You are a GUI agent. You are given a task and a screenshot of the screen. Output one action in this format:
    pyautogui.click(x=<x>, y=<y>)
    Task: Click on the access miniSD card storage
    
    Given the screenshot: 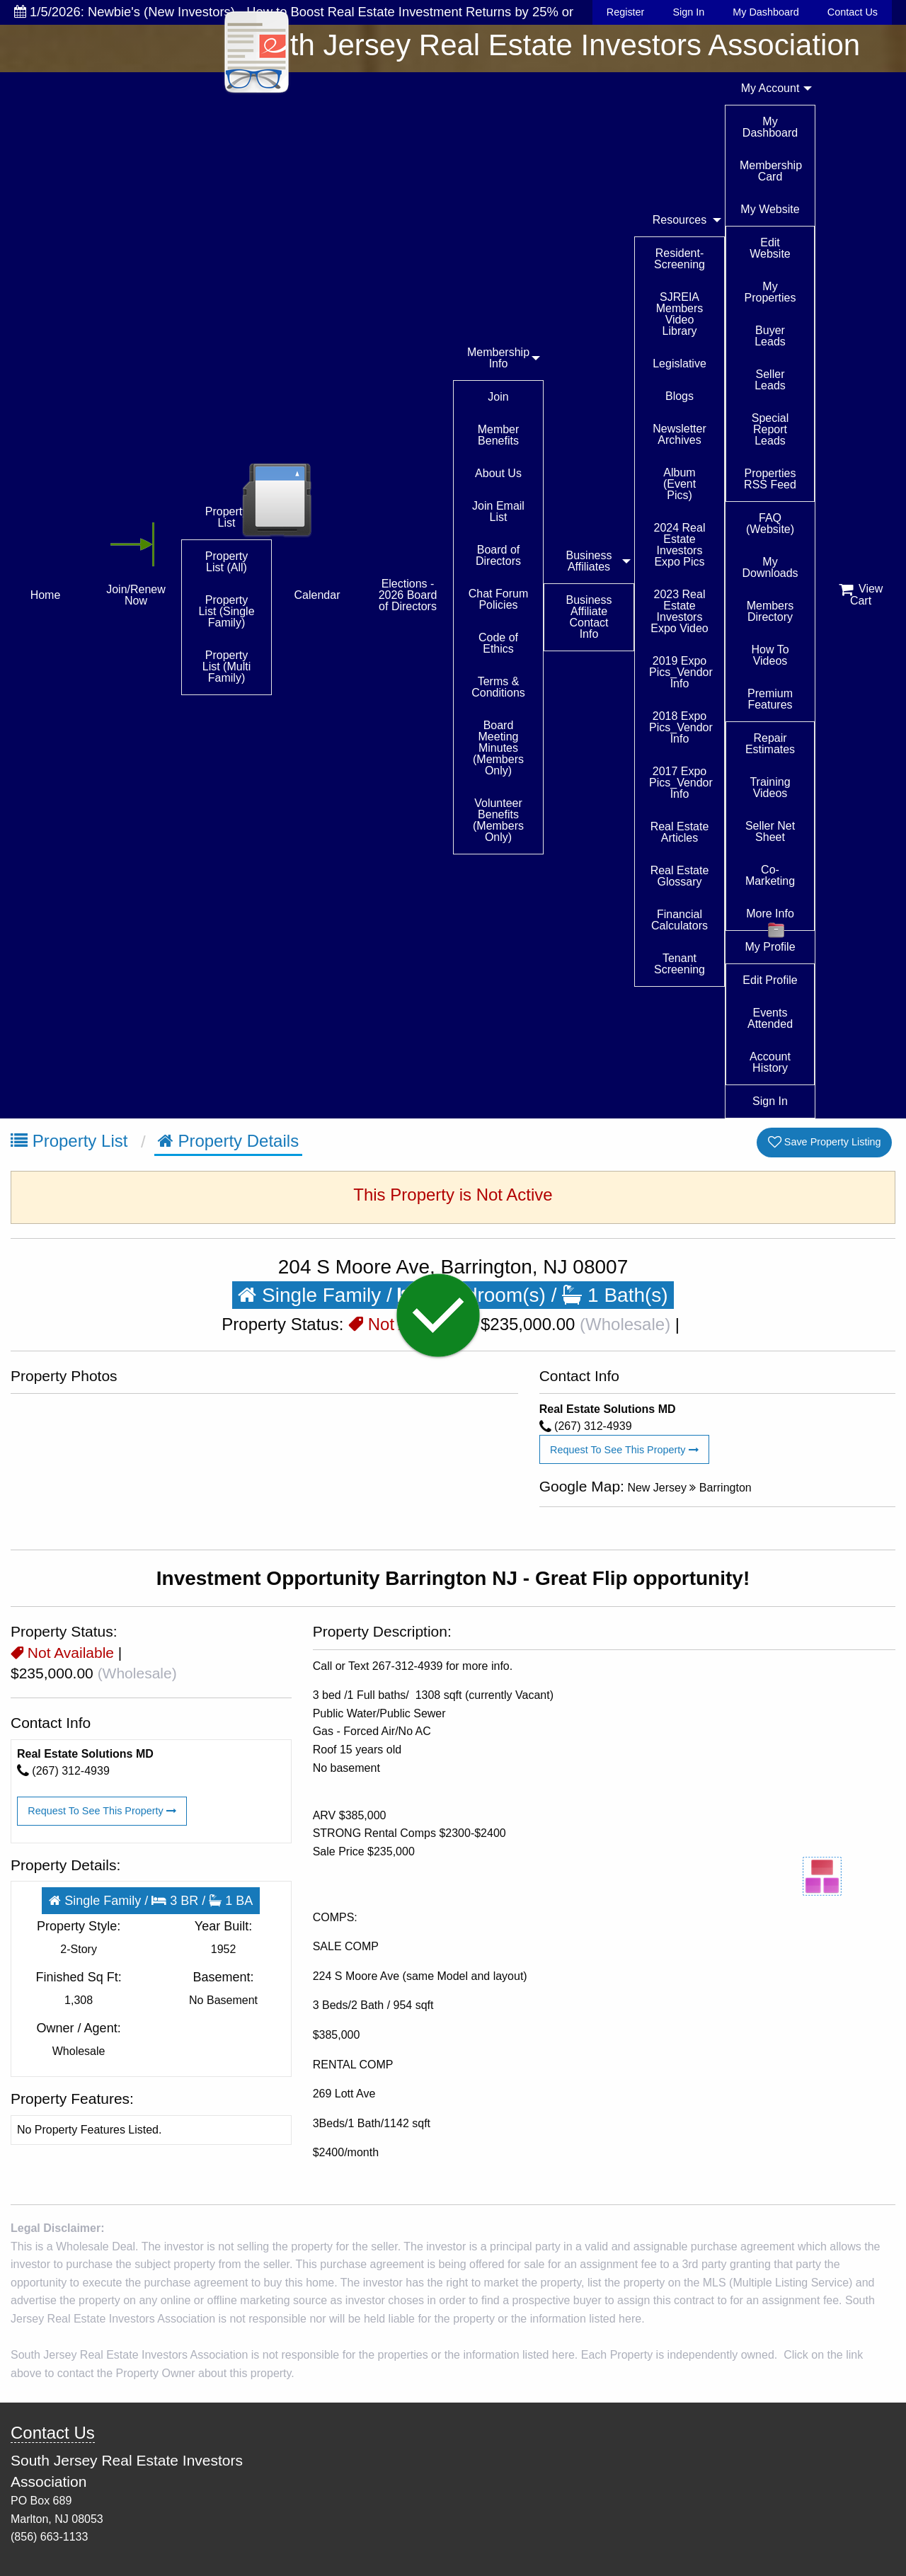 What is the action you would take?
    pyautogui.click(x=277, y=498)
    